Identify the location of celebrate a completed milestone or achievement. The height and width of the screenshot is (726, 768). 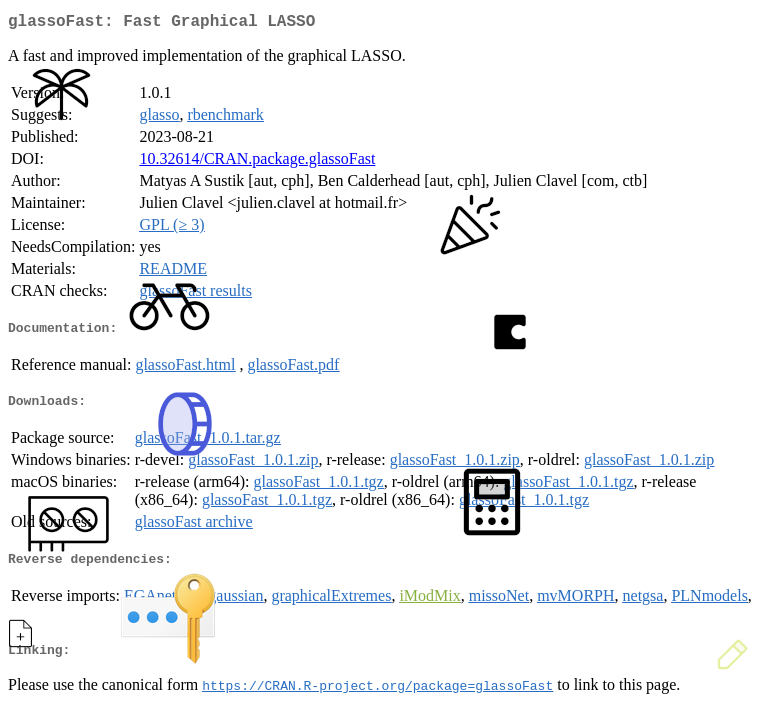
(467, 228).